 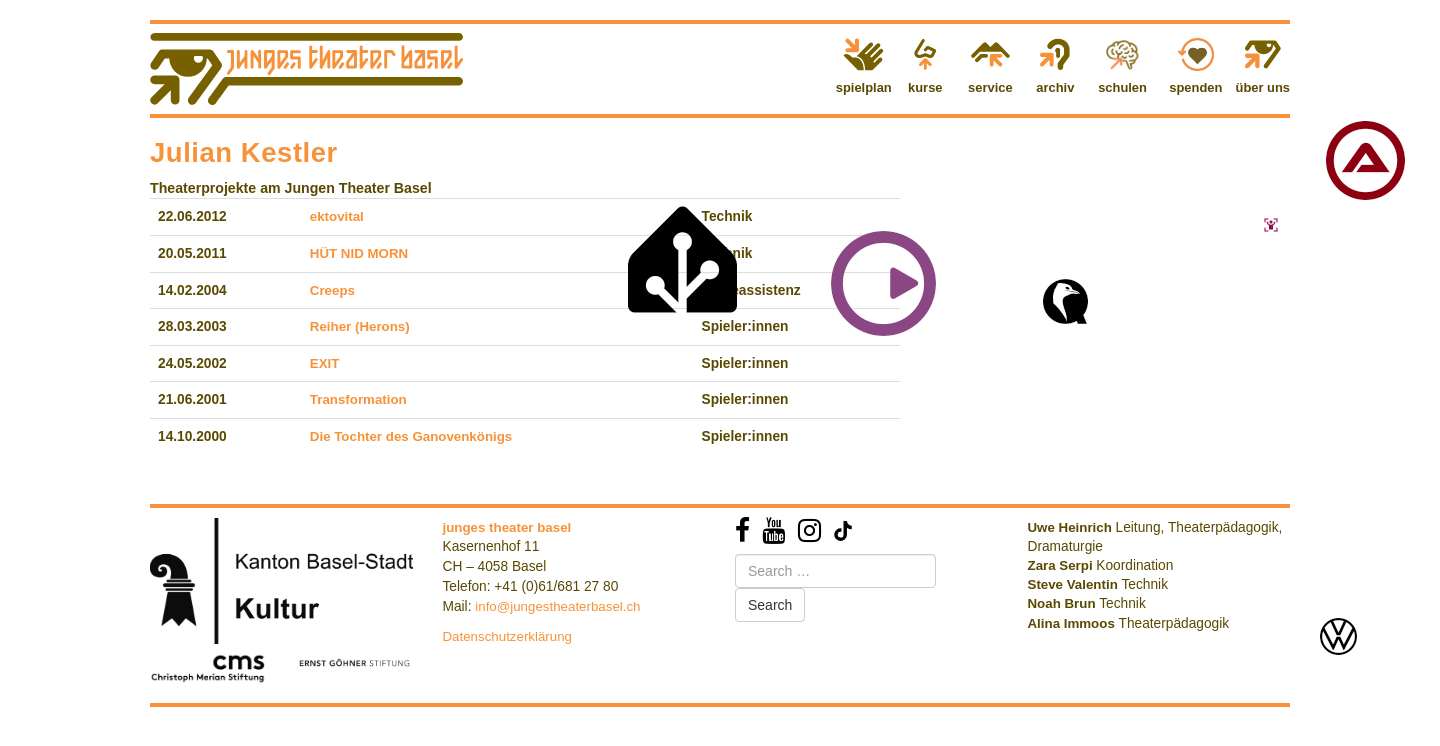 I want to click on autoit scripting language logo, so click(x=1365, y=160).